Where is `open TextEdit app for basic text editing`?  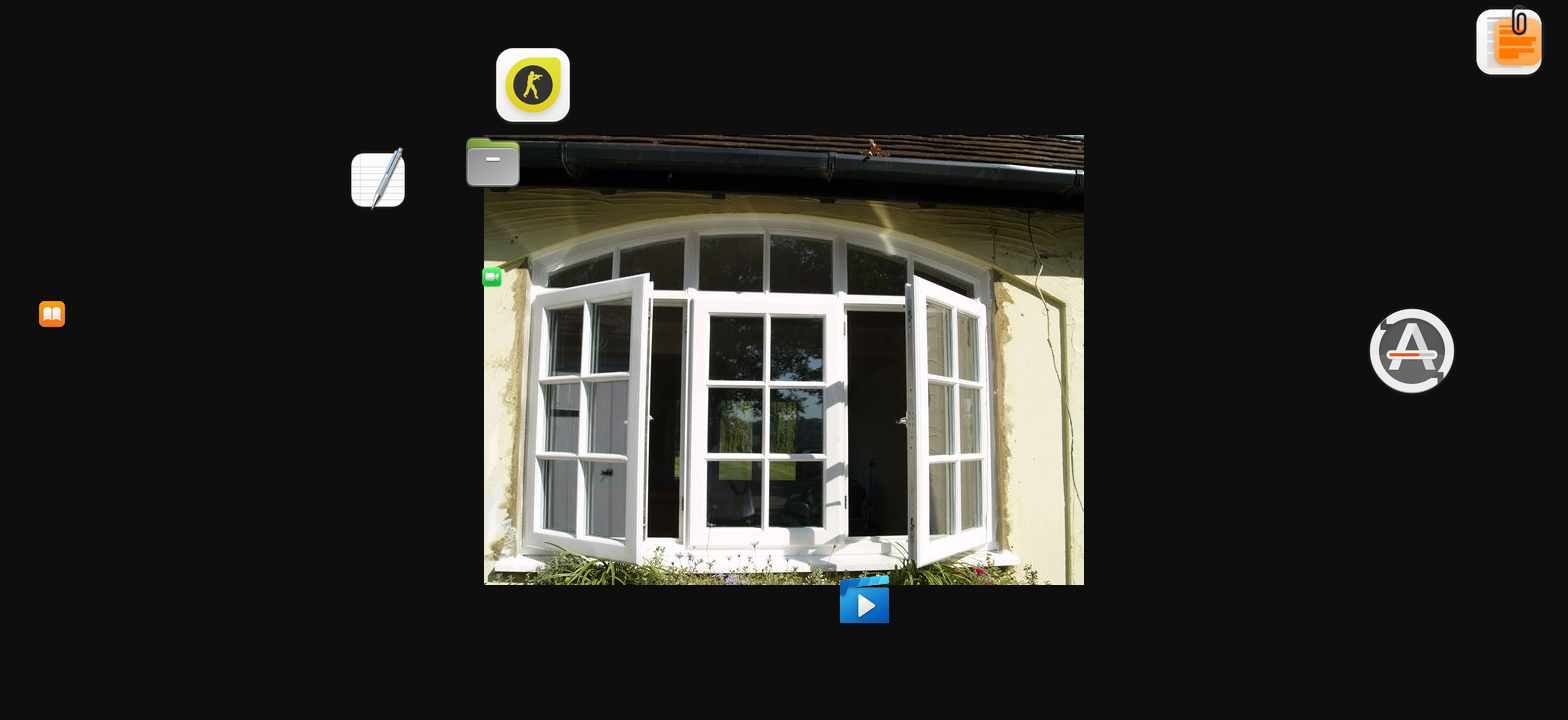 open TextEdit app for basic text editing is located at coordinates (378, 180).